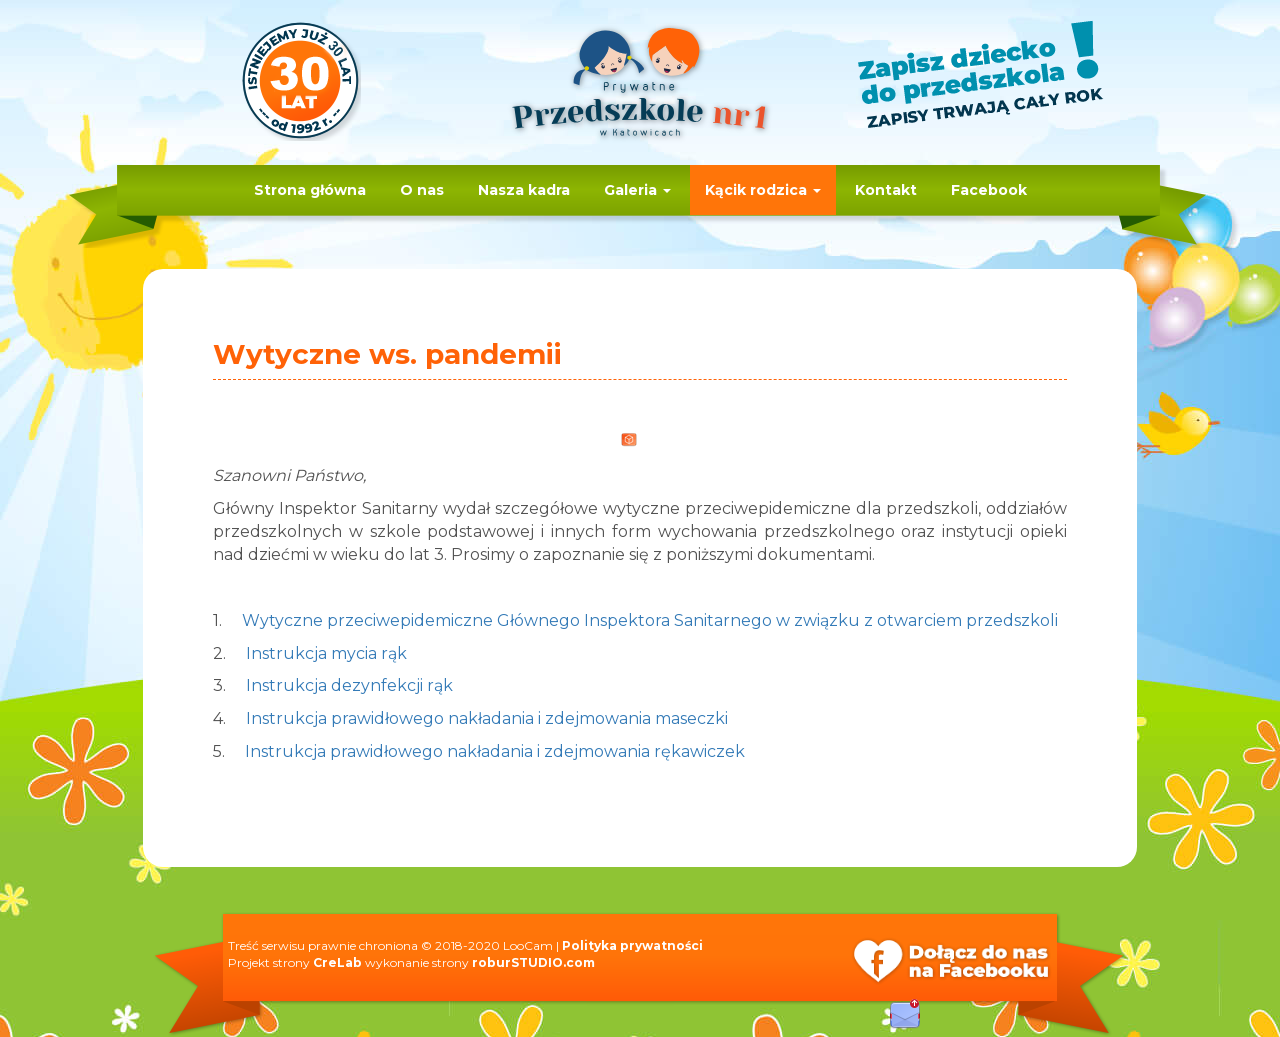  Describe the element at coordinates (905, 1015) in the screenshot. I see `send an email message` at that location.